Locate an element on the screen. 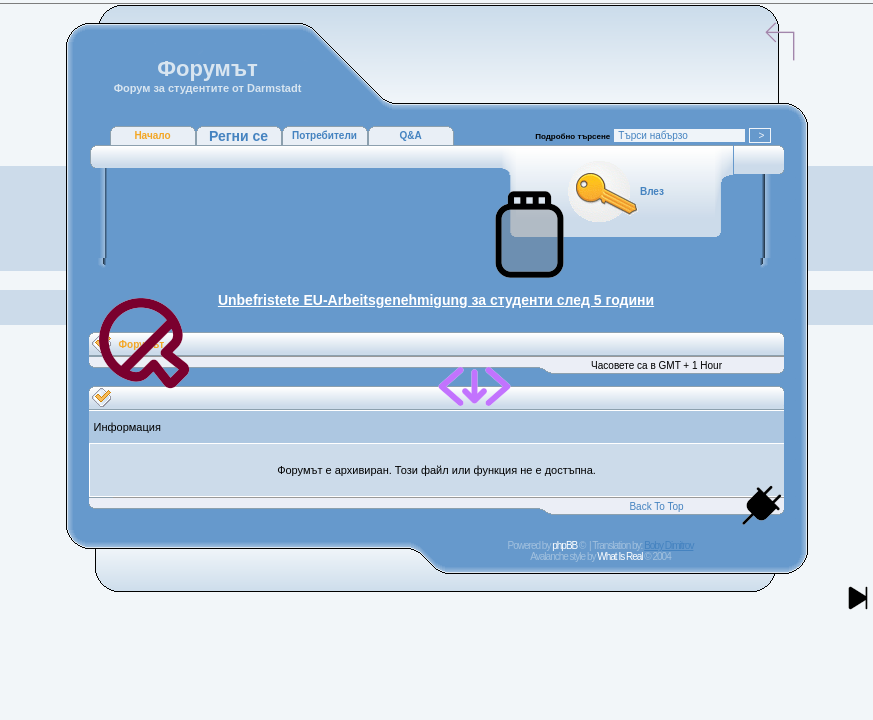  skip to the next track is located at coordinates (858, 598).